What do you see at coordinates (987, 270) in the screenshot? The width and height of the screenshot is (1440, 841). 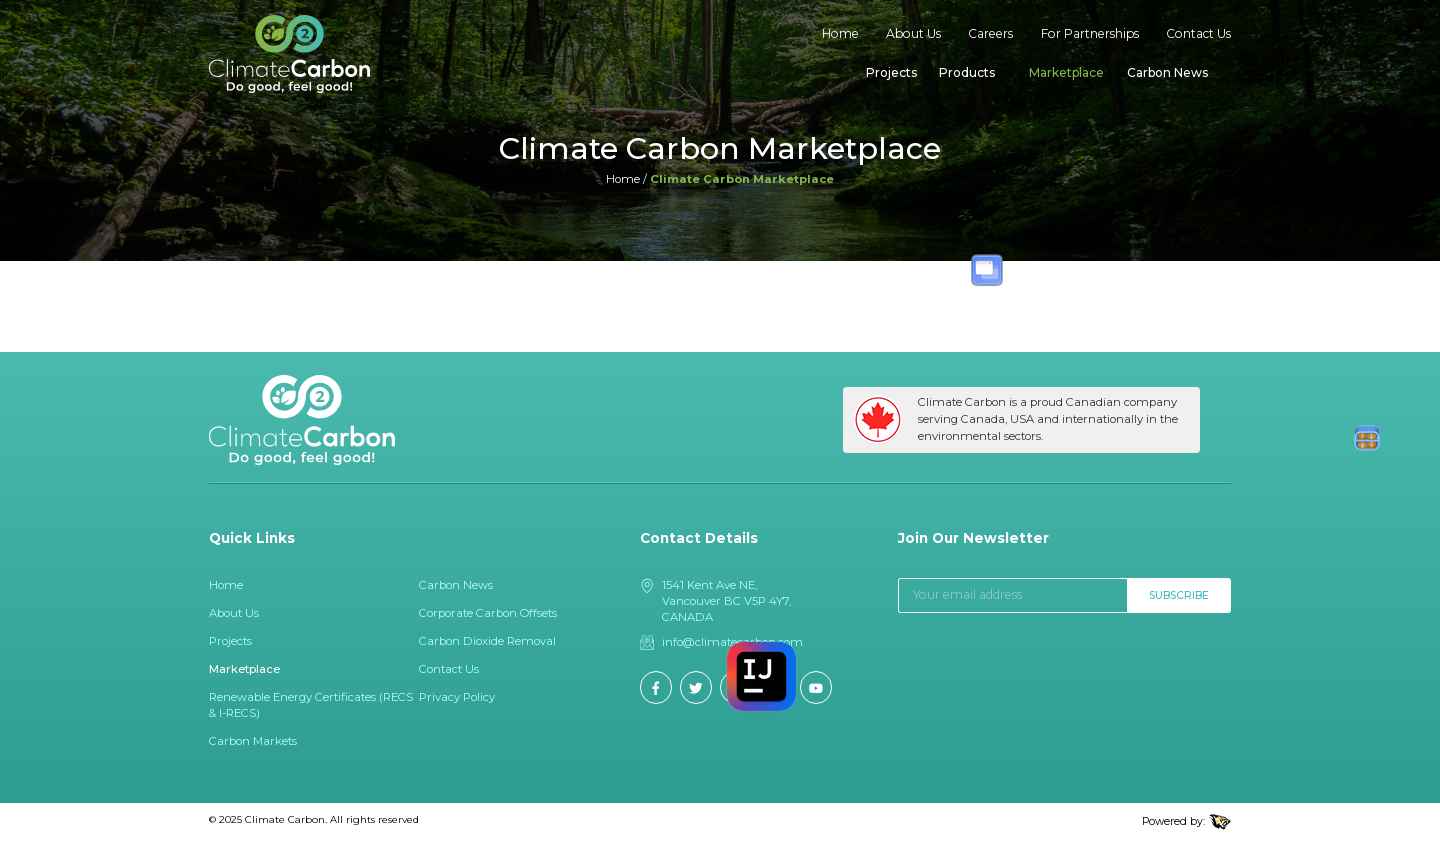 I see `manage startup applications and session settings` at bounding box center [987, 270].